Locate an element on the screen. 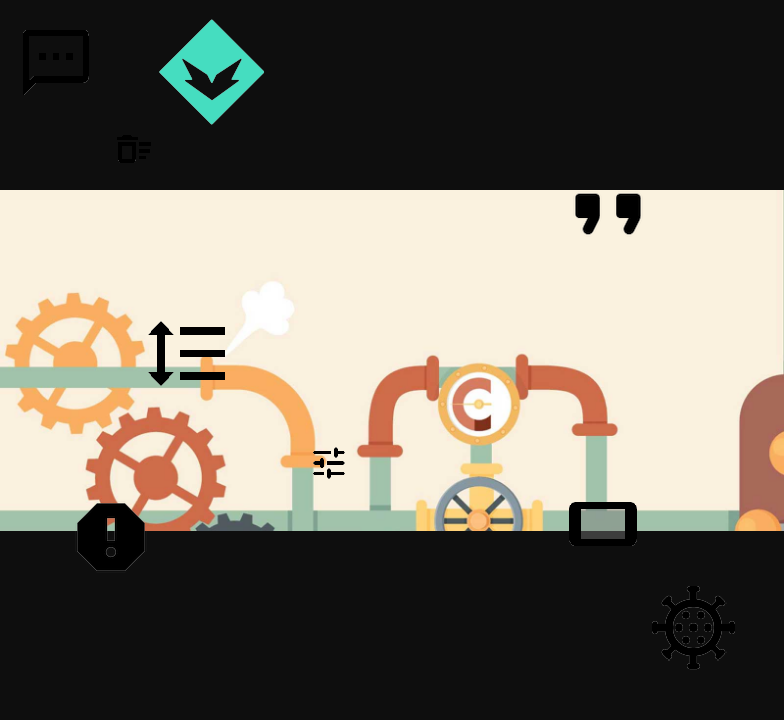 The height and width of the screenshot is (720, 784). view covid-19 related information is located at coordinates (693, 627).